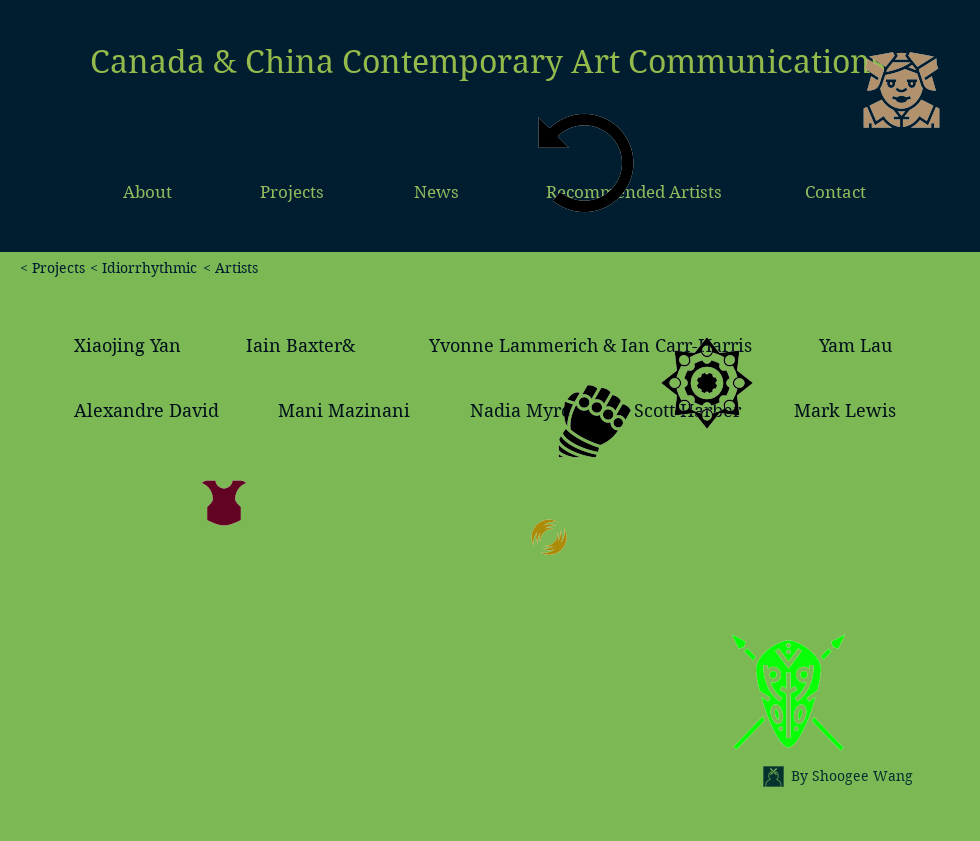 The image size is (980, 841). Describe the element at coordinates (549, 537) in the screenshot. I see `indicates sound or audio resonance effect` at that location.